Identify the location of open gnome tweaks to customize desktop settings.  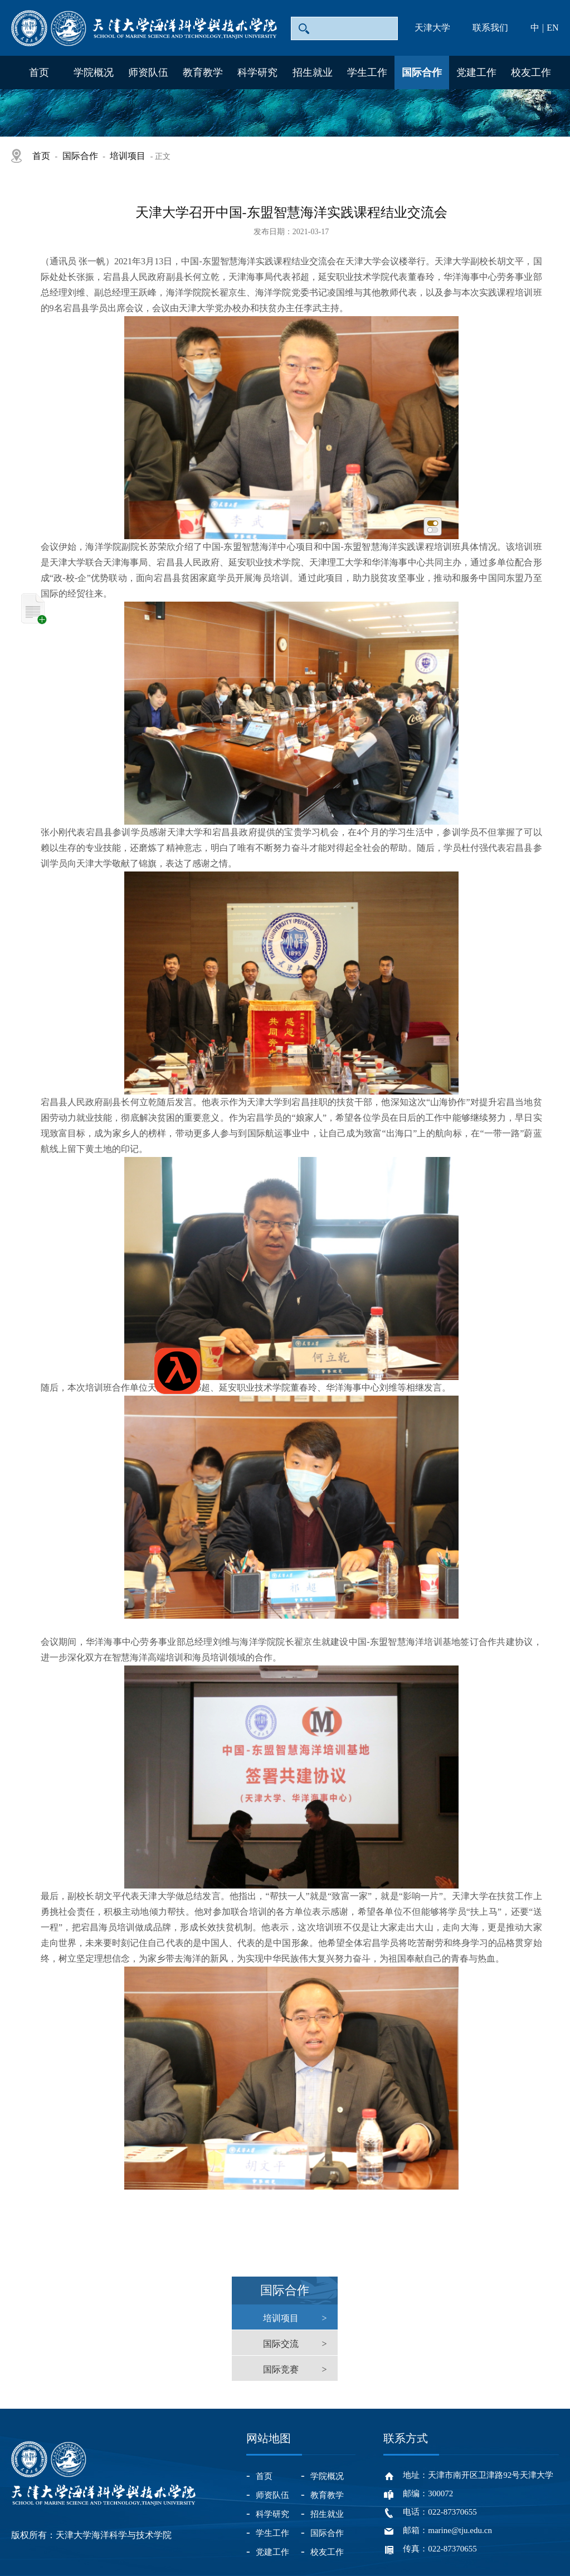
(432, 526).